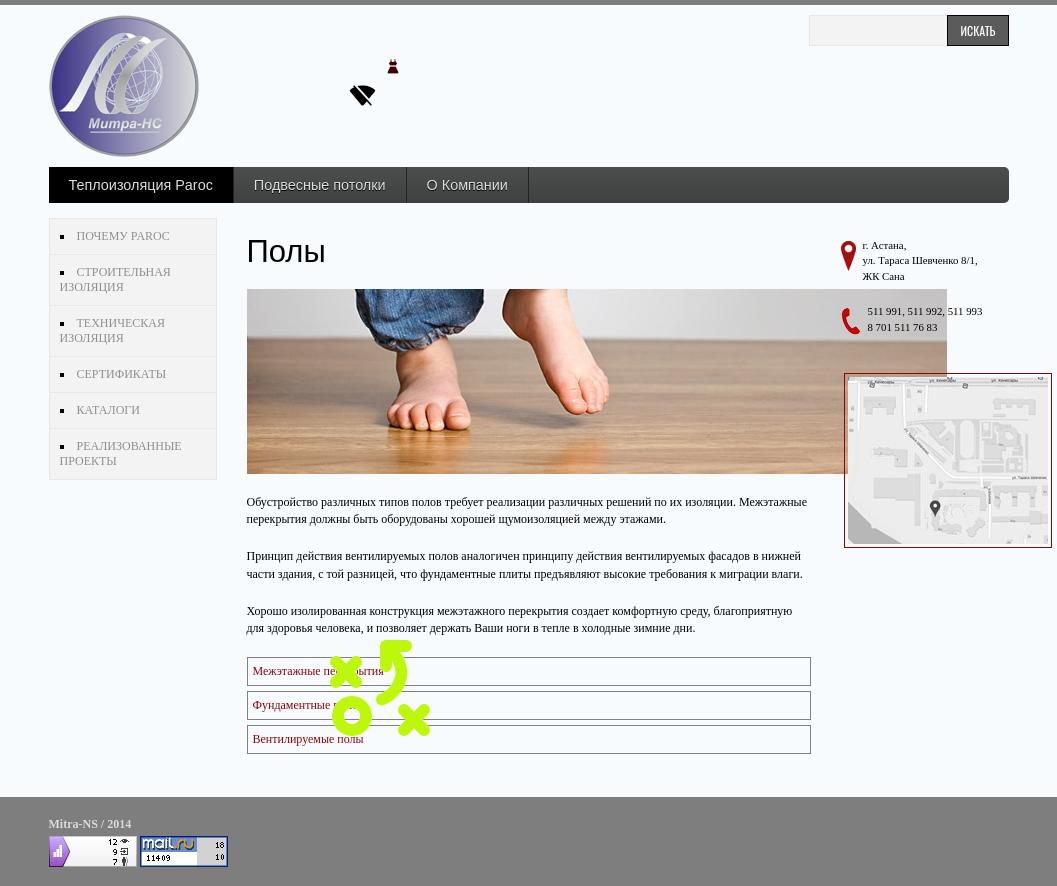  Describe the element at coordinates (362, 95) in the screenshot. I see `indicates no wifi connection available` at that location.